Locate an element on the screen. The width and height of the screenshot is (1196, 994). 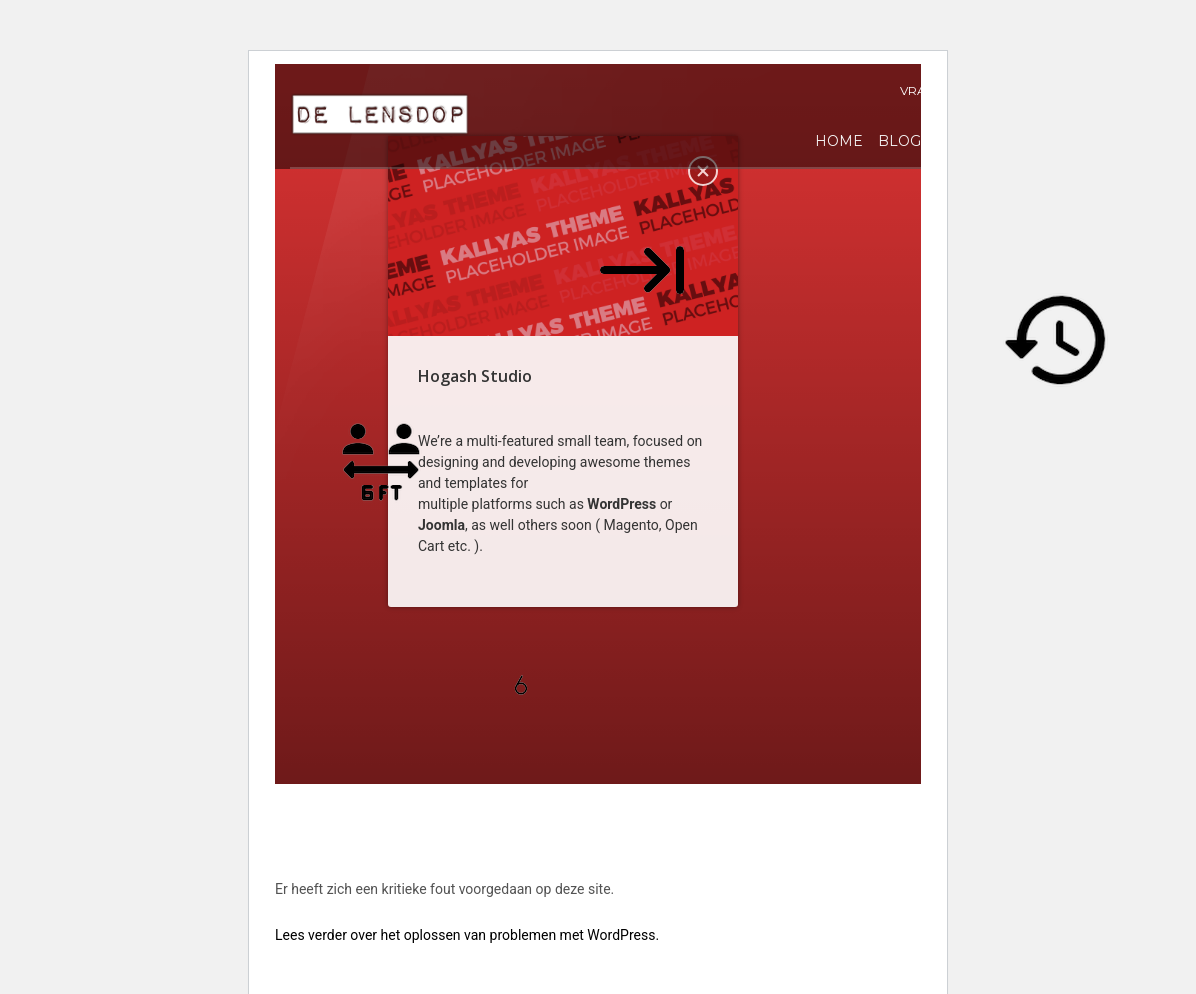
move cursor to end of line is located at coordinates (644, 270).